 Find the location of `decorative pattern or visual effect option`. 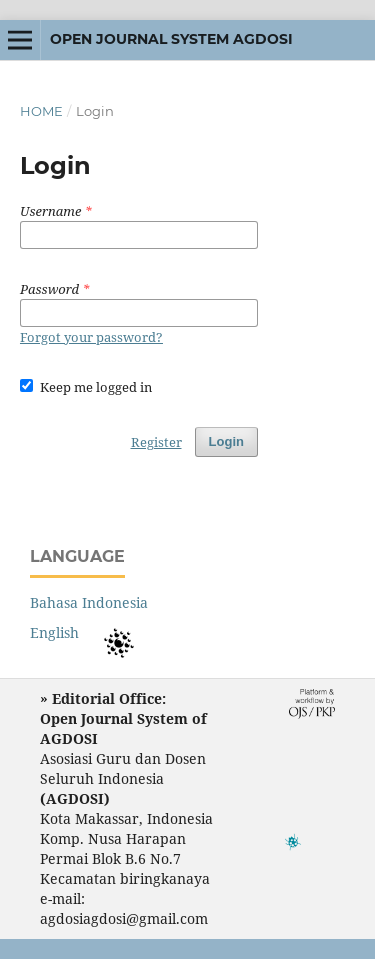

decorative pattern or visual effect option is located at coordinates (119, 643).